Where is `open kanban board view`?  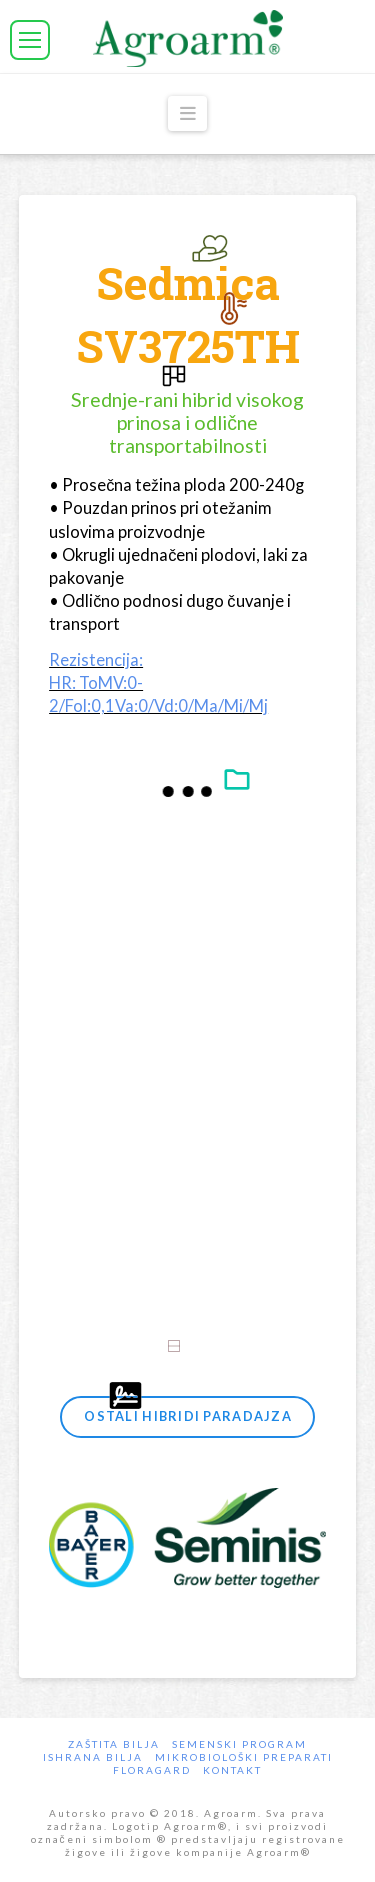 open kanban board view is located at coordinates (174, 375).